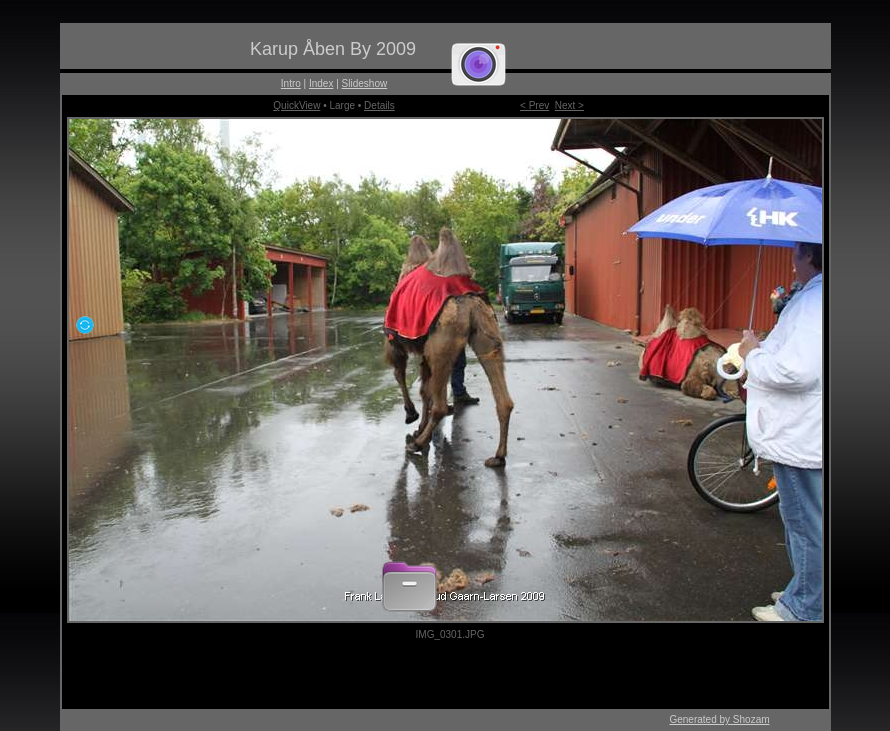 The width and height of the screenshot is (890, 731). I want to click on open the file manager application, so click(409, 586).